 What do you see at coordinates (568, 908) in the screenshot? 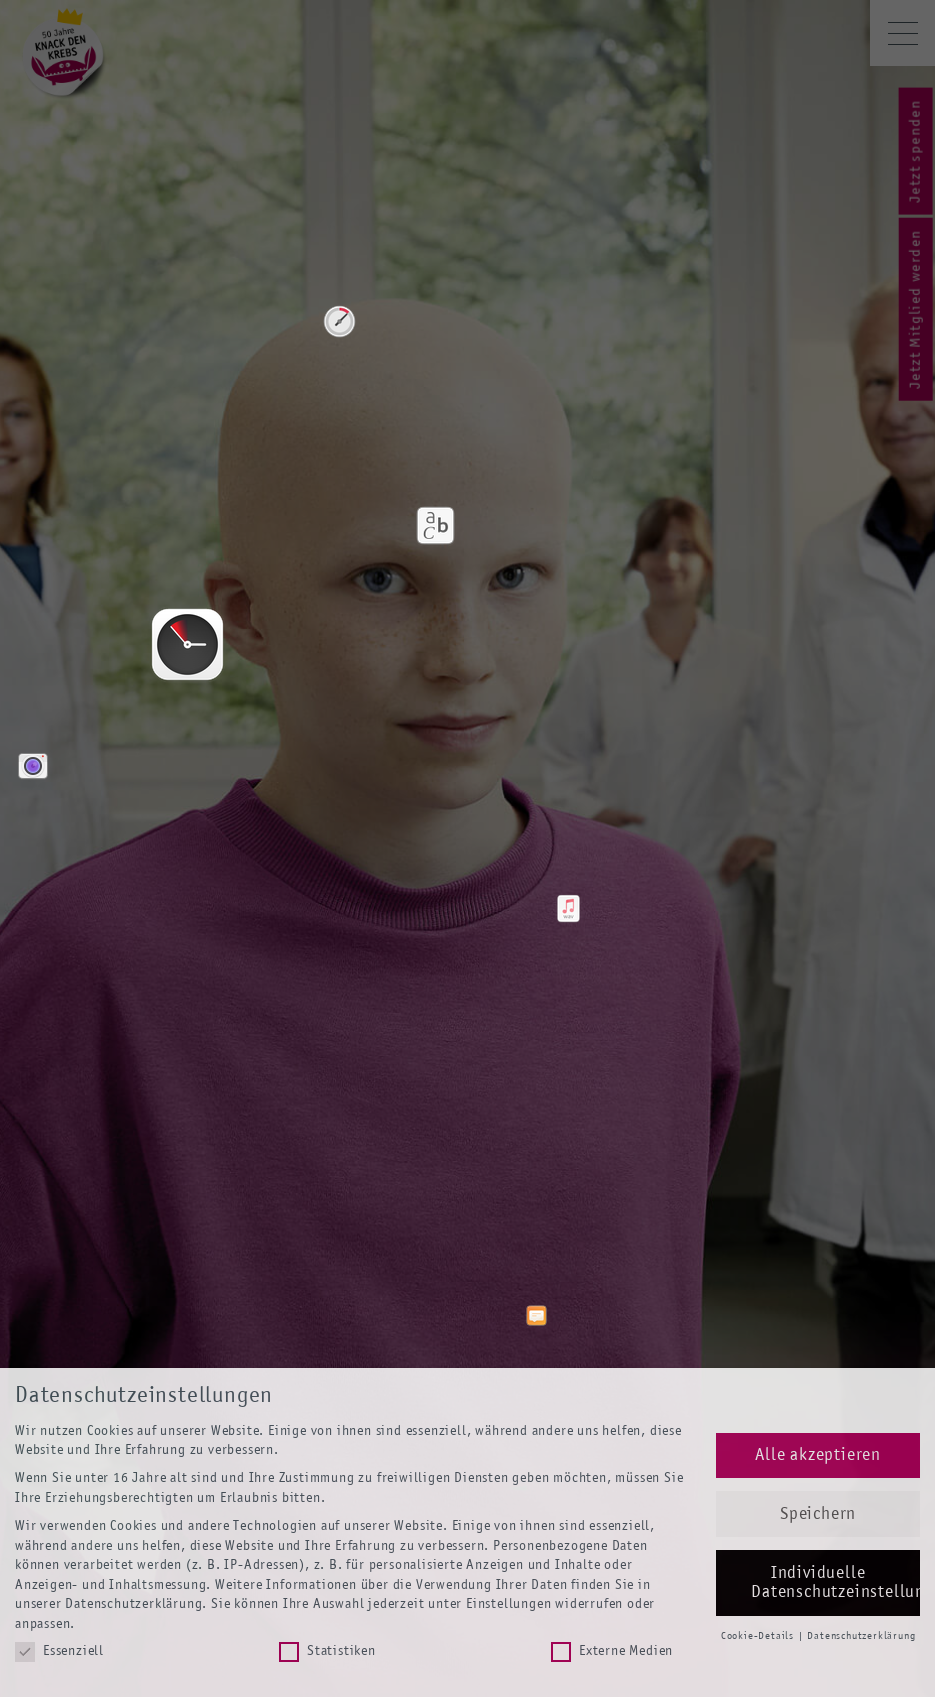
I see `a wav audio file` at bounding box center [568, 908].